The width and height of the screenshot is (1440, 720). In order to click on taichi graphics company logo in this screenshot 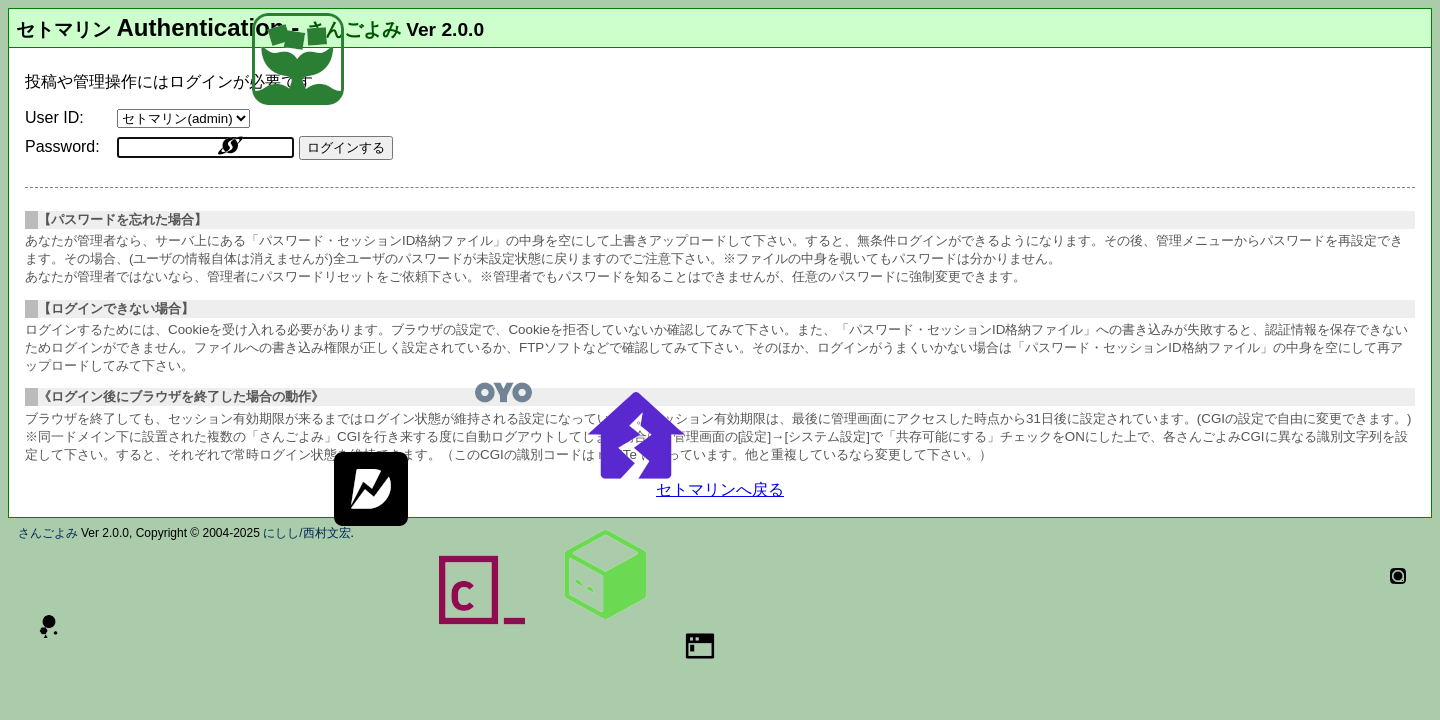, I will do `click(48, 626)`.